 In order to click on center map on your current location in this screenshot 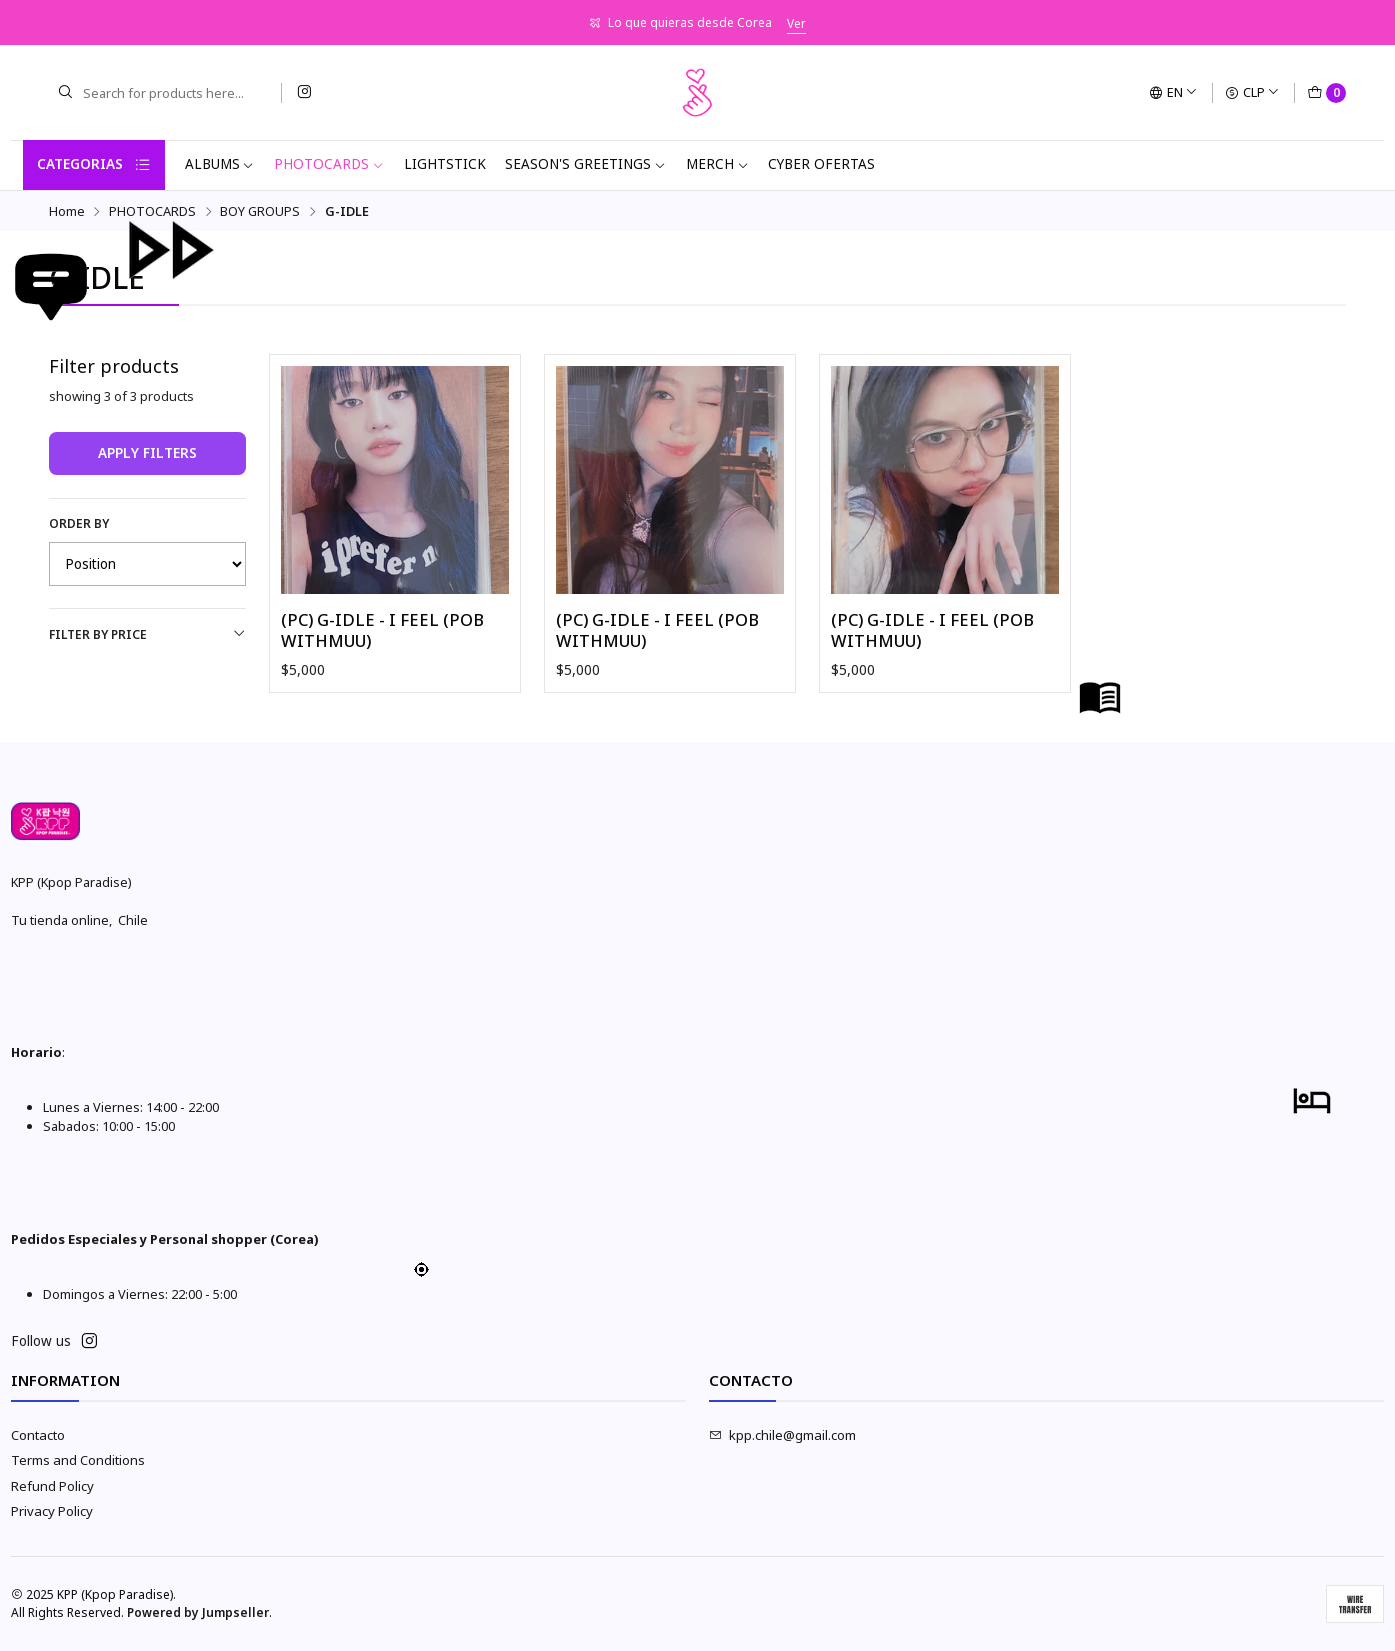, I will do `click(421, 1269)`.